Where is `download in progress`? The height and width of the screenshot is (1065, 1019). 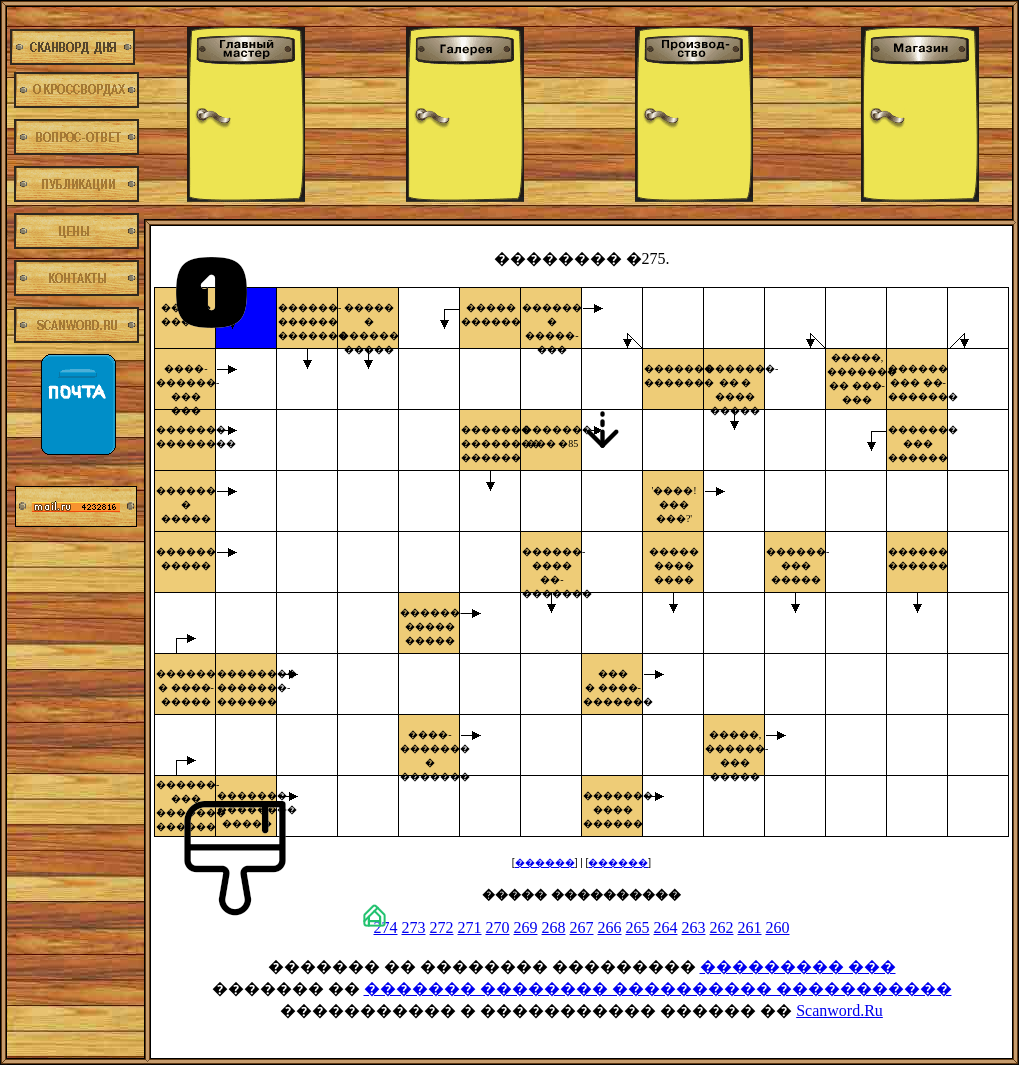
download in progress is located at coordinates (602, 429).